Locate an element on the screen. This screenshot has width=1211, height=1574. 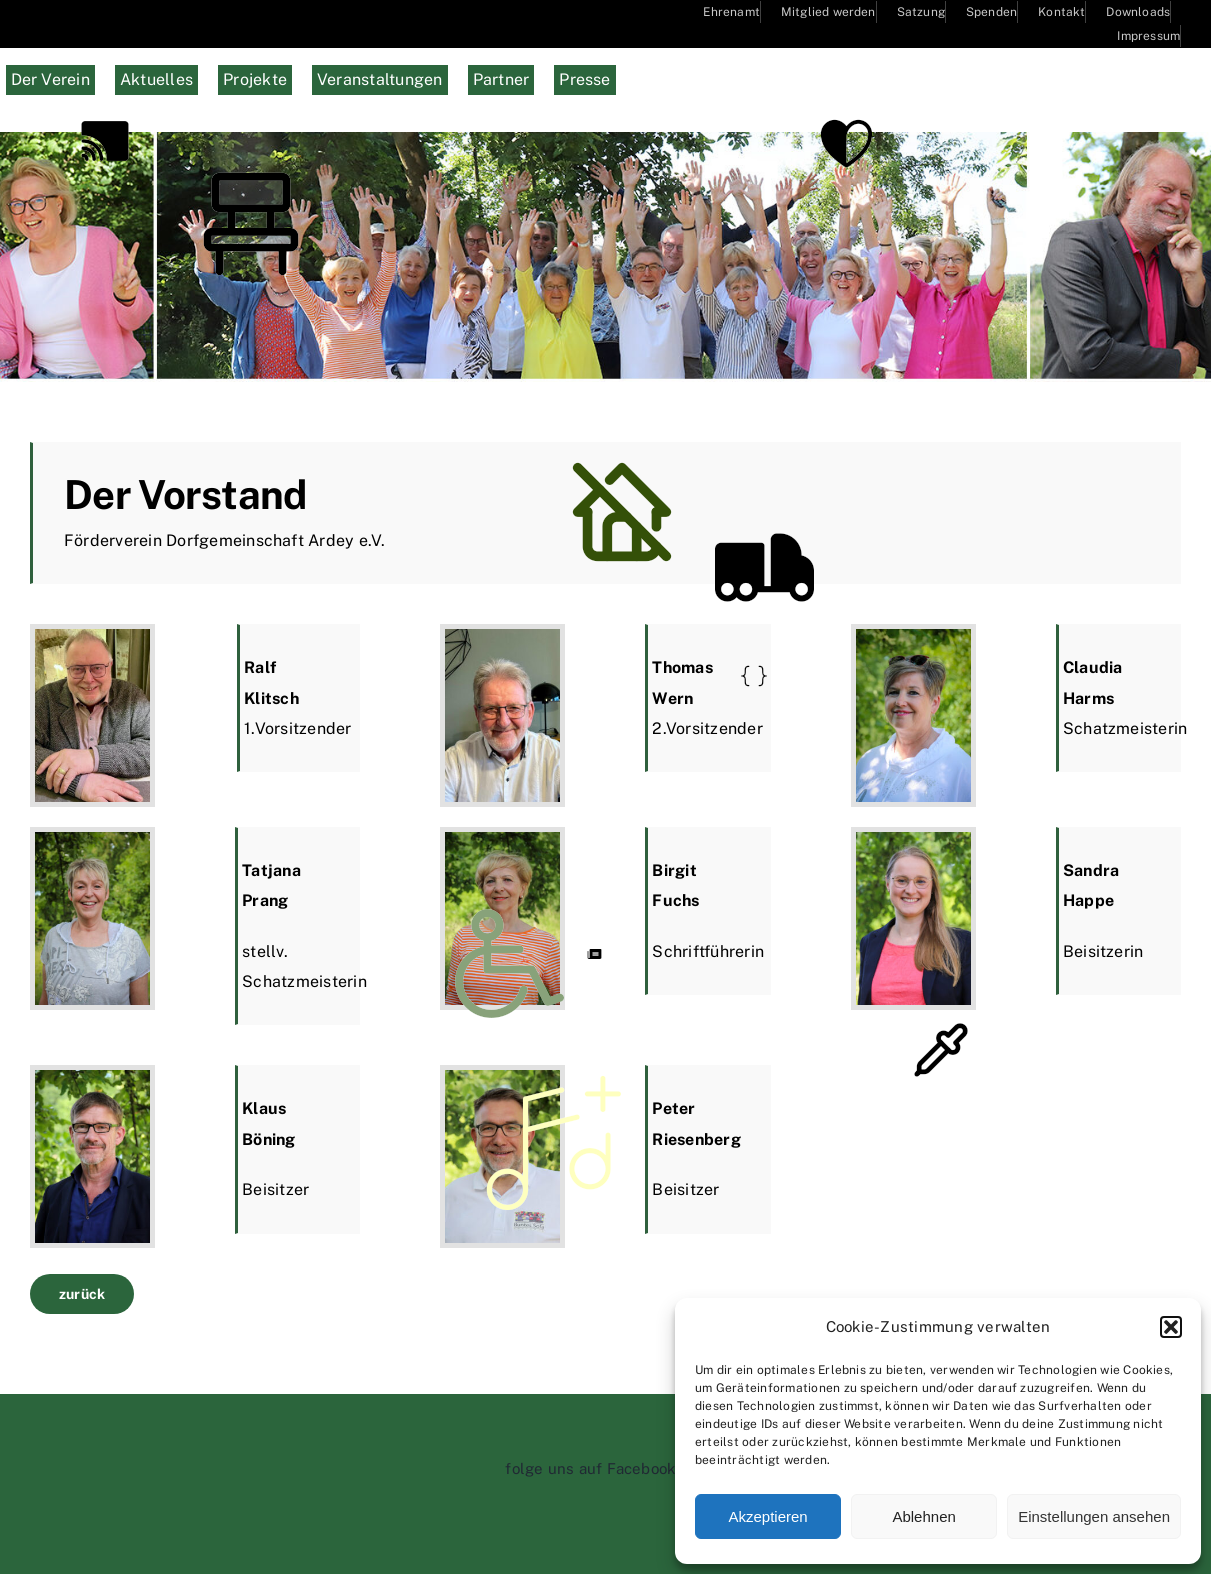
add a new song to your library is located at coordinates (556, 1145).